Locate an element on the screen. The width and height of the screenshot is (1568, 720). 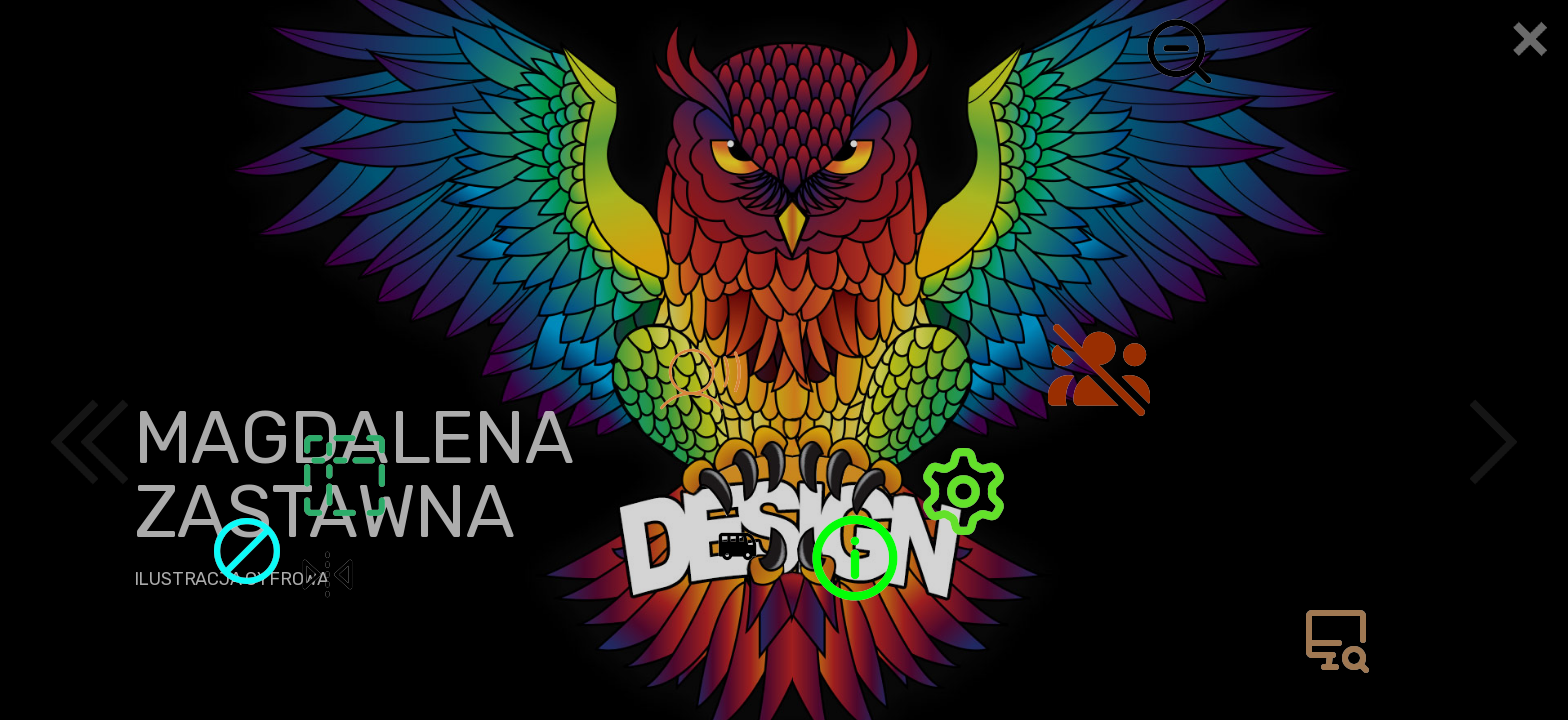
access settings or preferences is located at coordinates (963, 491).